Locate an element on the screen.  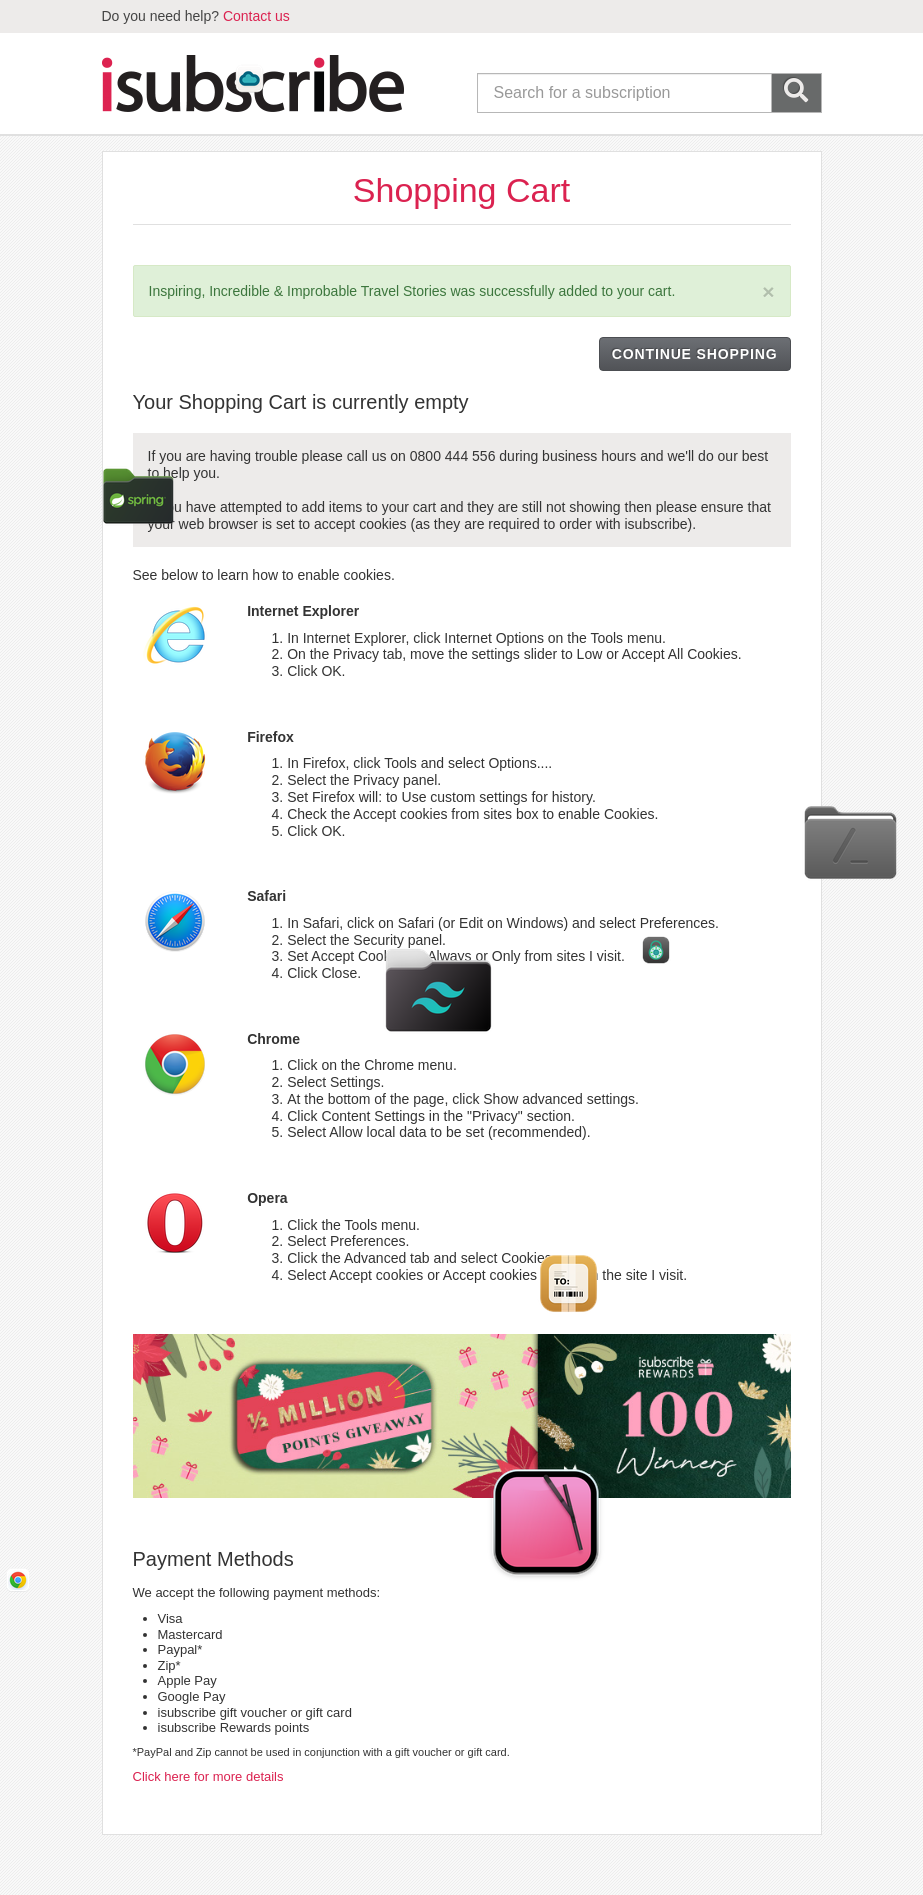
open spring framework project folder is located at coordinates (138, 498).